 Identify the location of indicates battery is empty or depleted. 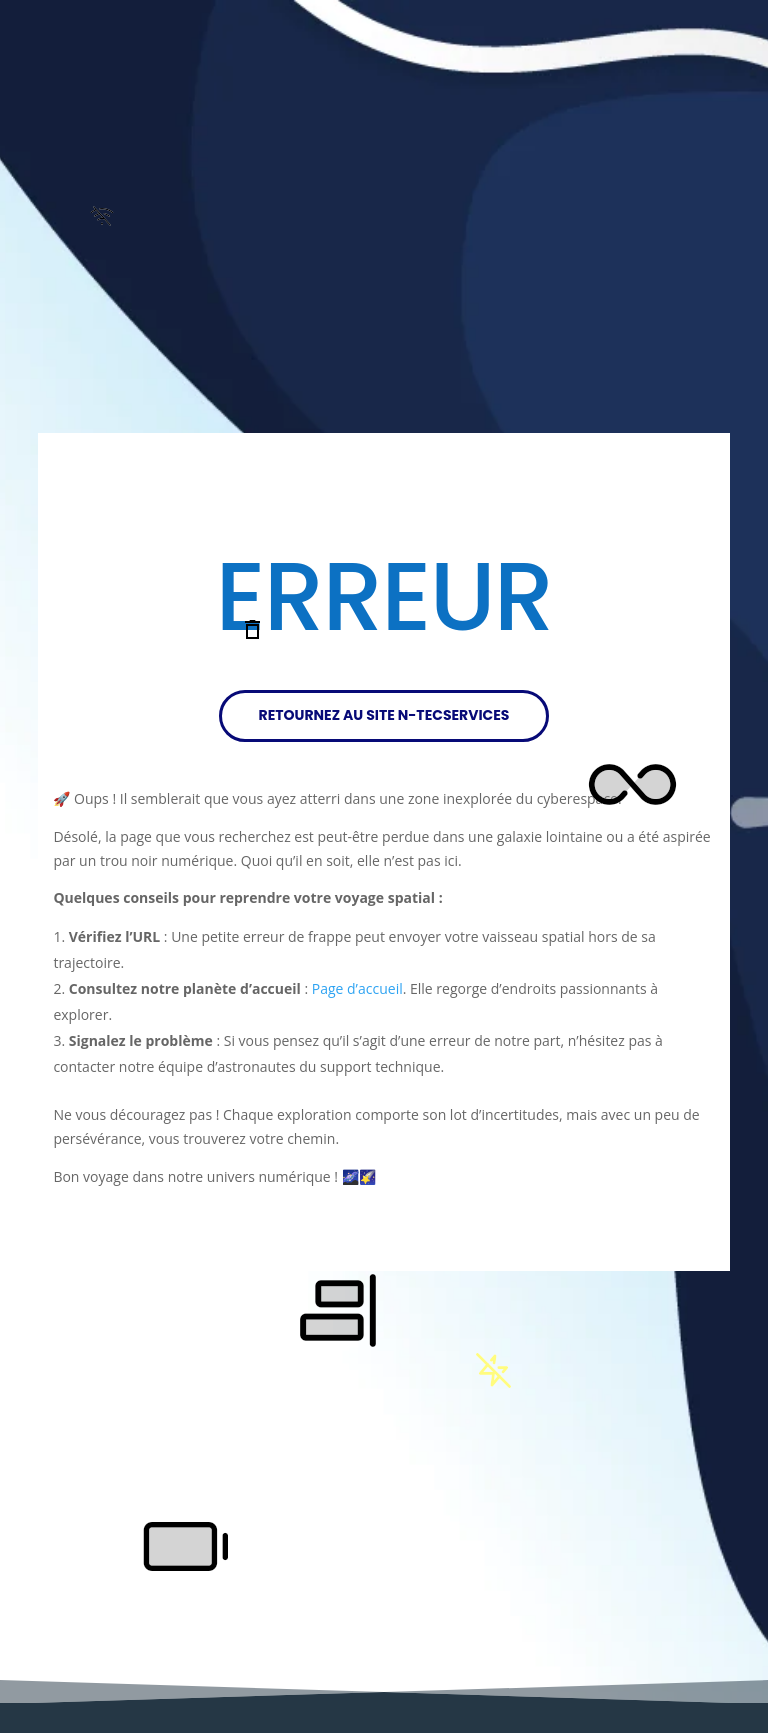
(184, 1546).